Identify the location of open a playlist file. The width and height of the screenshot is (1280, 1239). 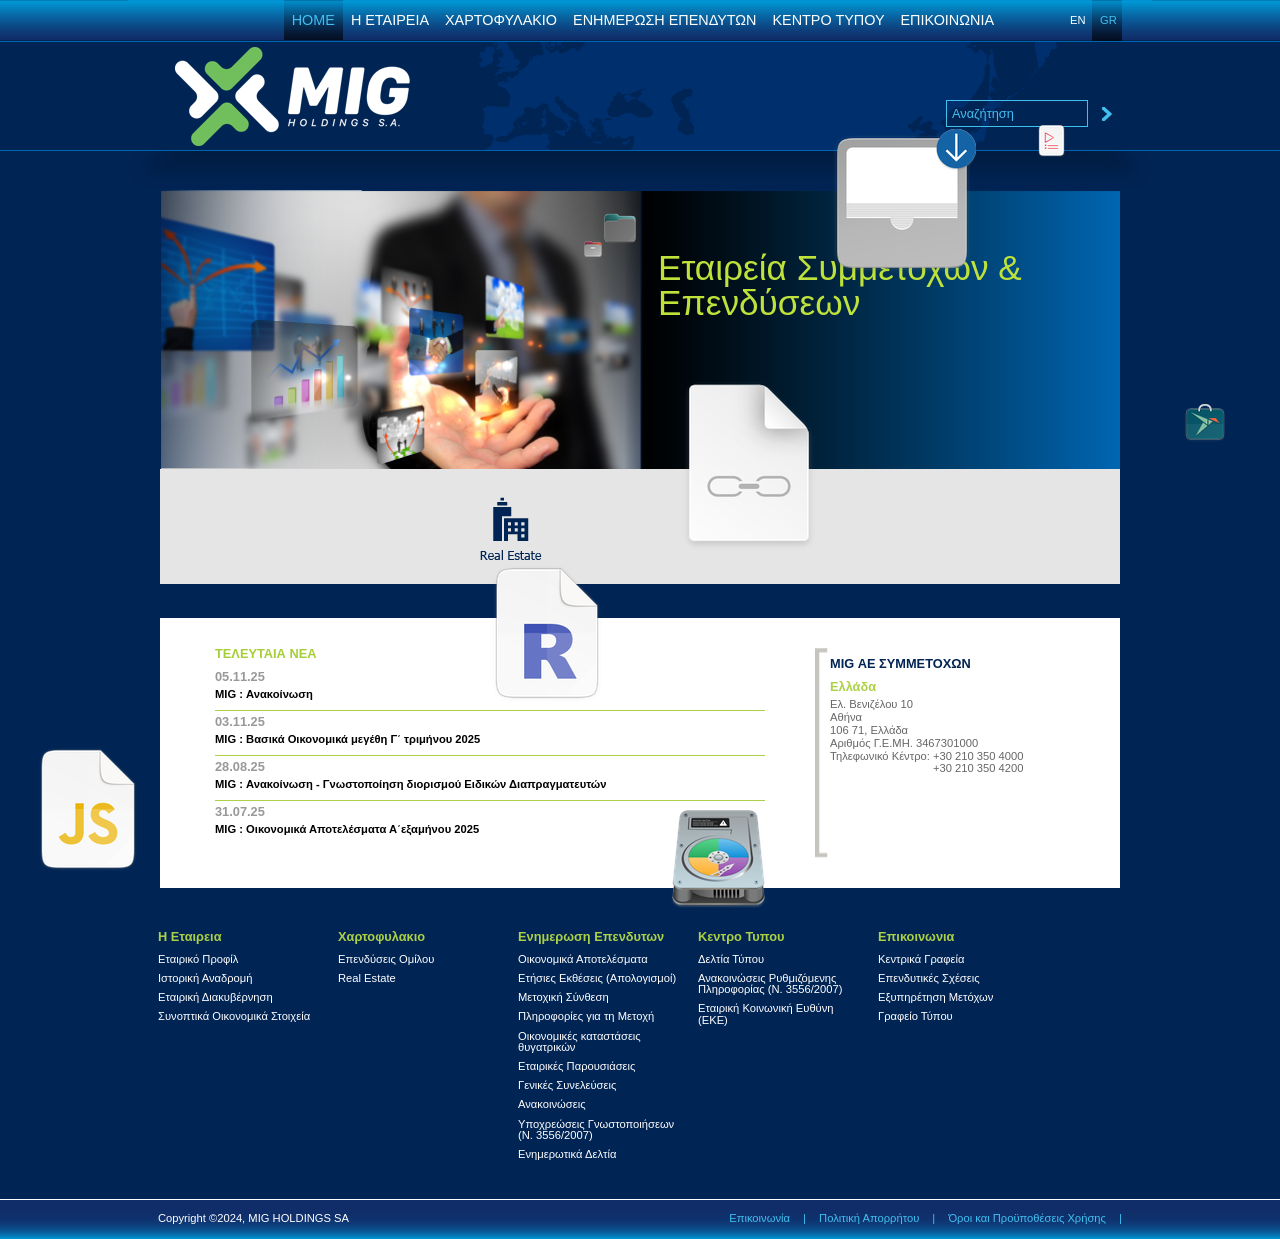
(1051, 140).